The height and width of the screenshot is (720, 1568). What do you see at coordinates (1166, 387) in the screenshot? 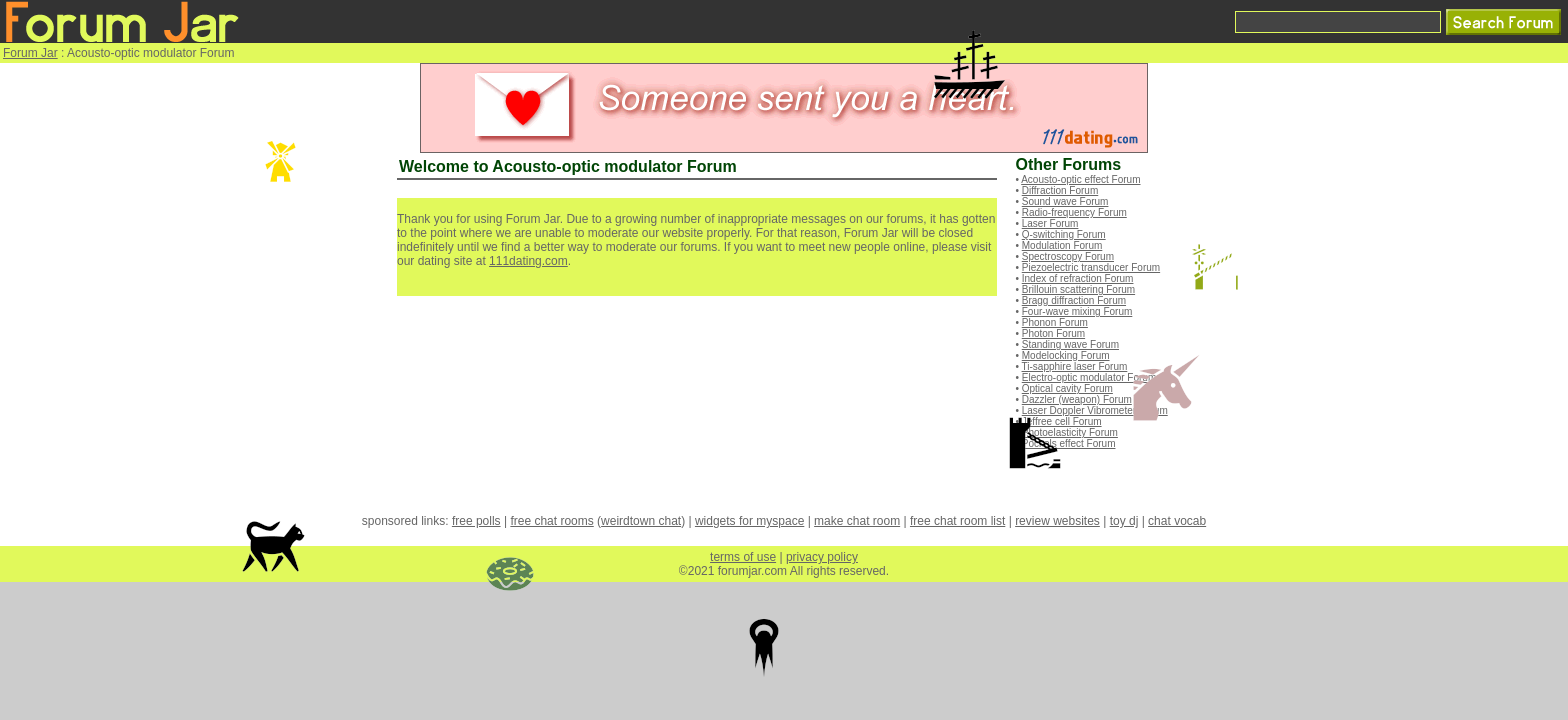
I see `access fantasy or mythical creature content` at bounding box center [1166, 387].